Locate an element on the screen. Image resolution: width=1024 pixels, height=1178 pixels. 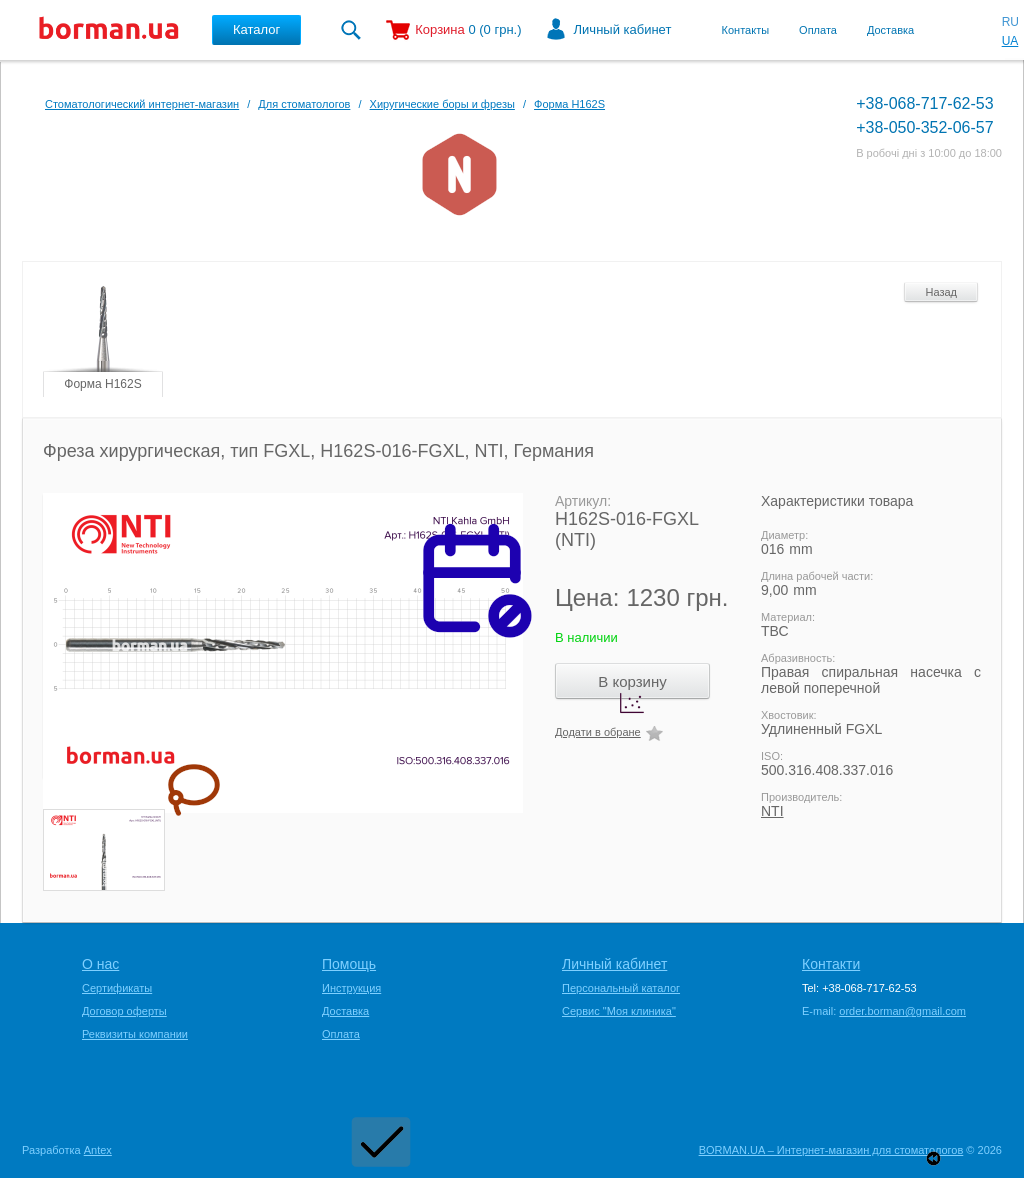
confirm or submit an action is located at coordinates (381, 1142).